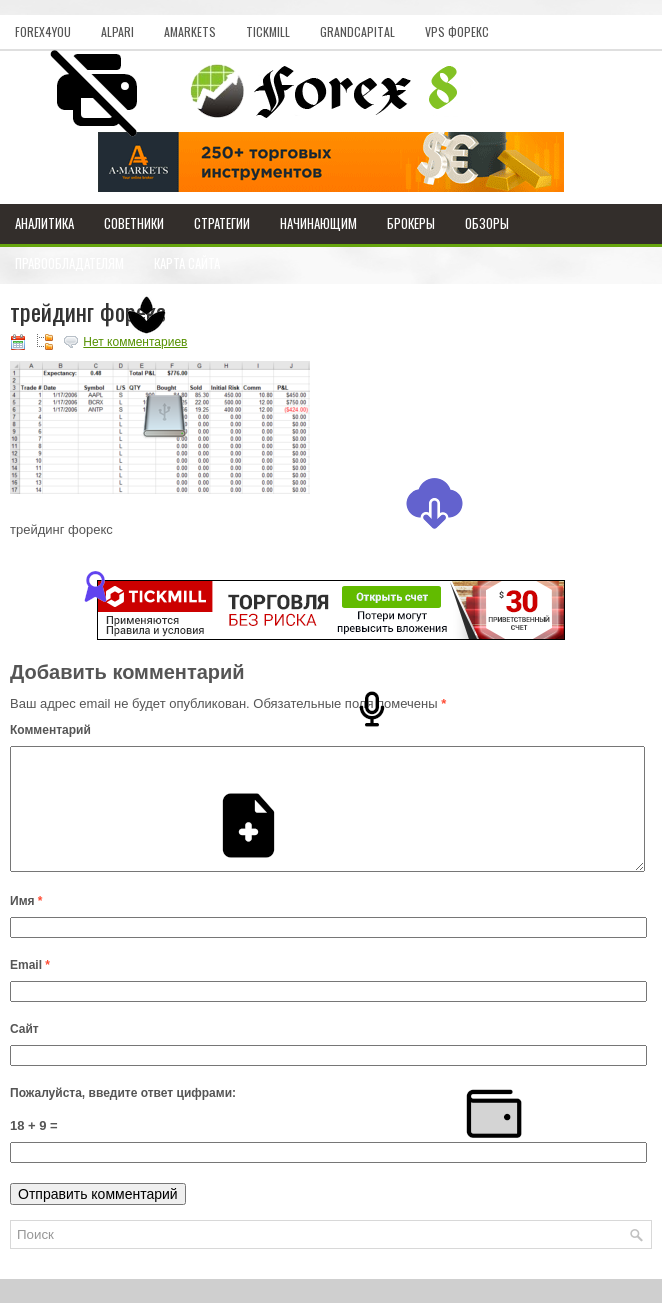 The height and width of the screenshot is (1303, 662). Describe the element at coordinates (248, 825) in the screenshot. I see `create a new file` at that location.